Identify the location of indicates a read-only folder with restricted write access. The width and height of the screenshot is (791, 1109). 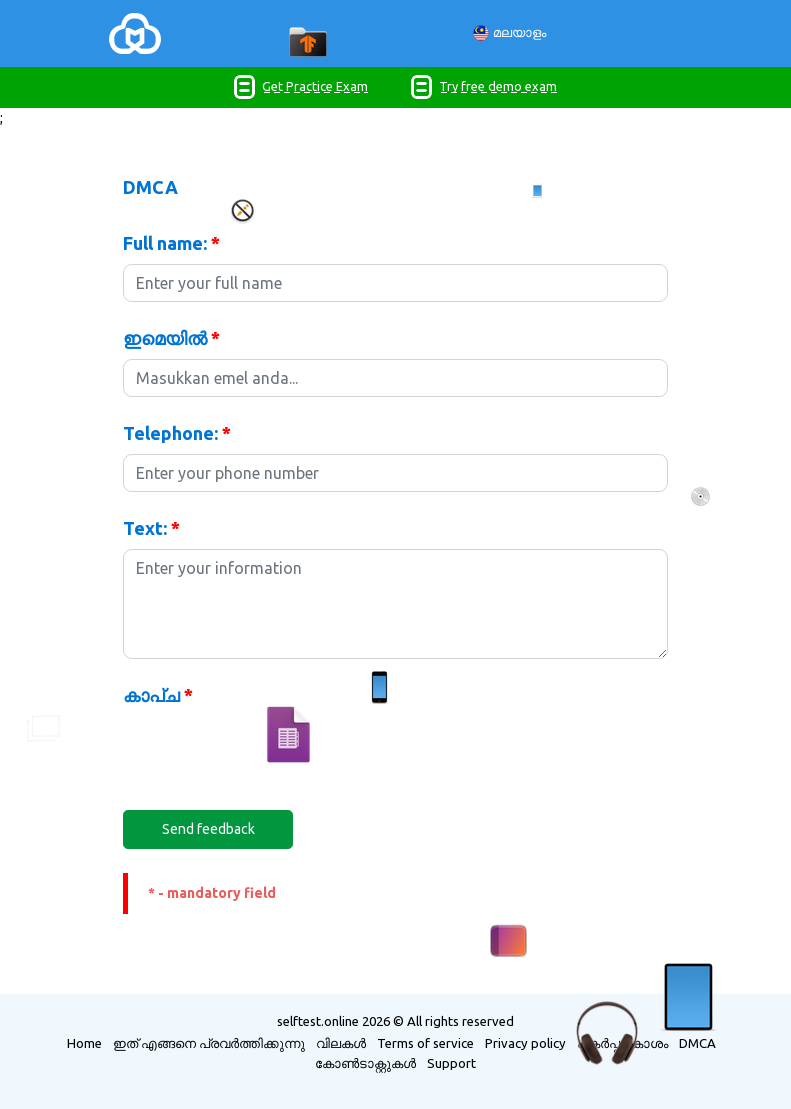
(198, 176).